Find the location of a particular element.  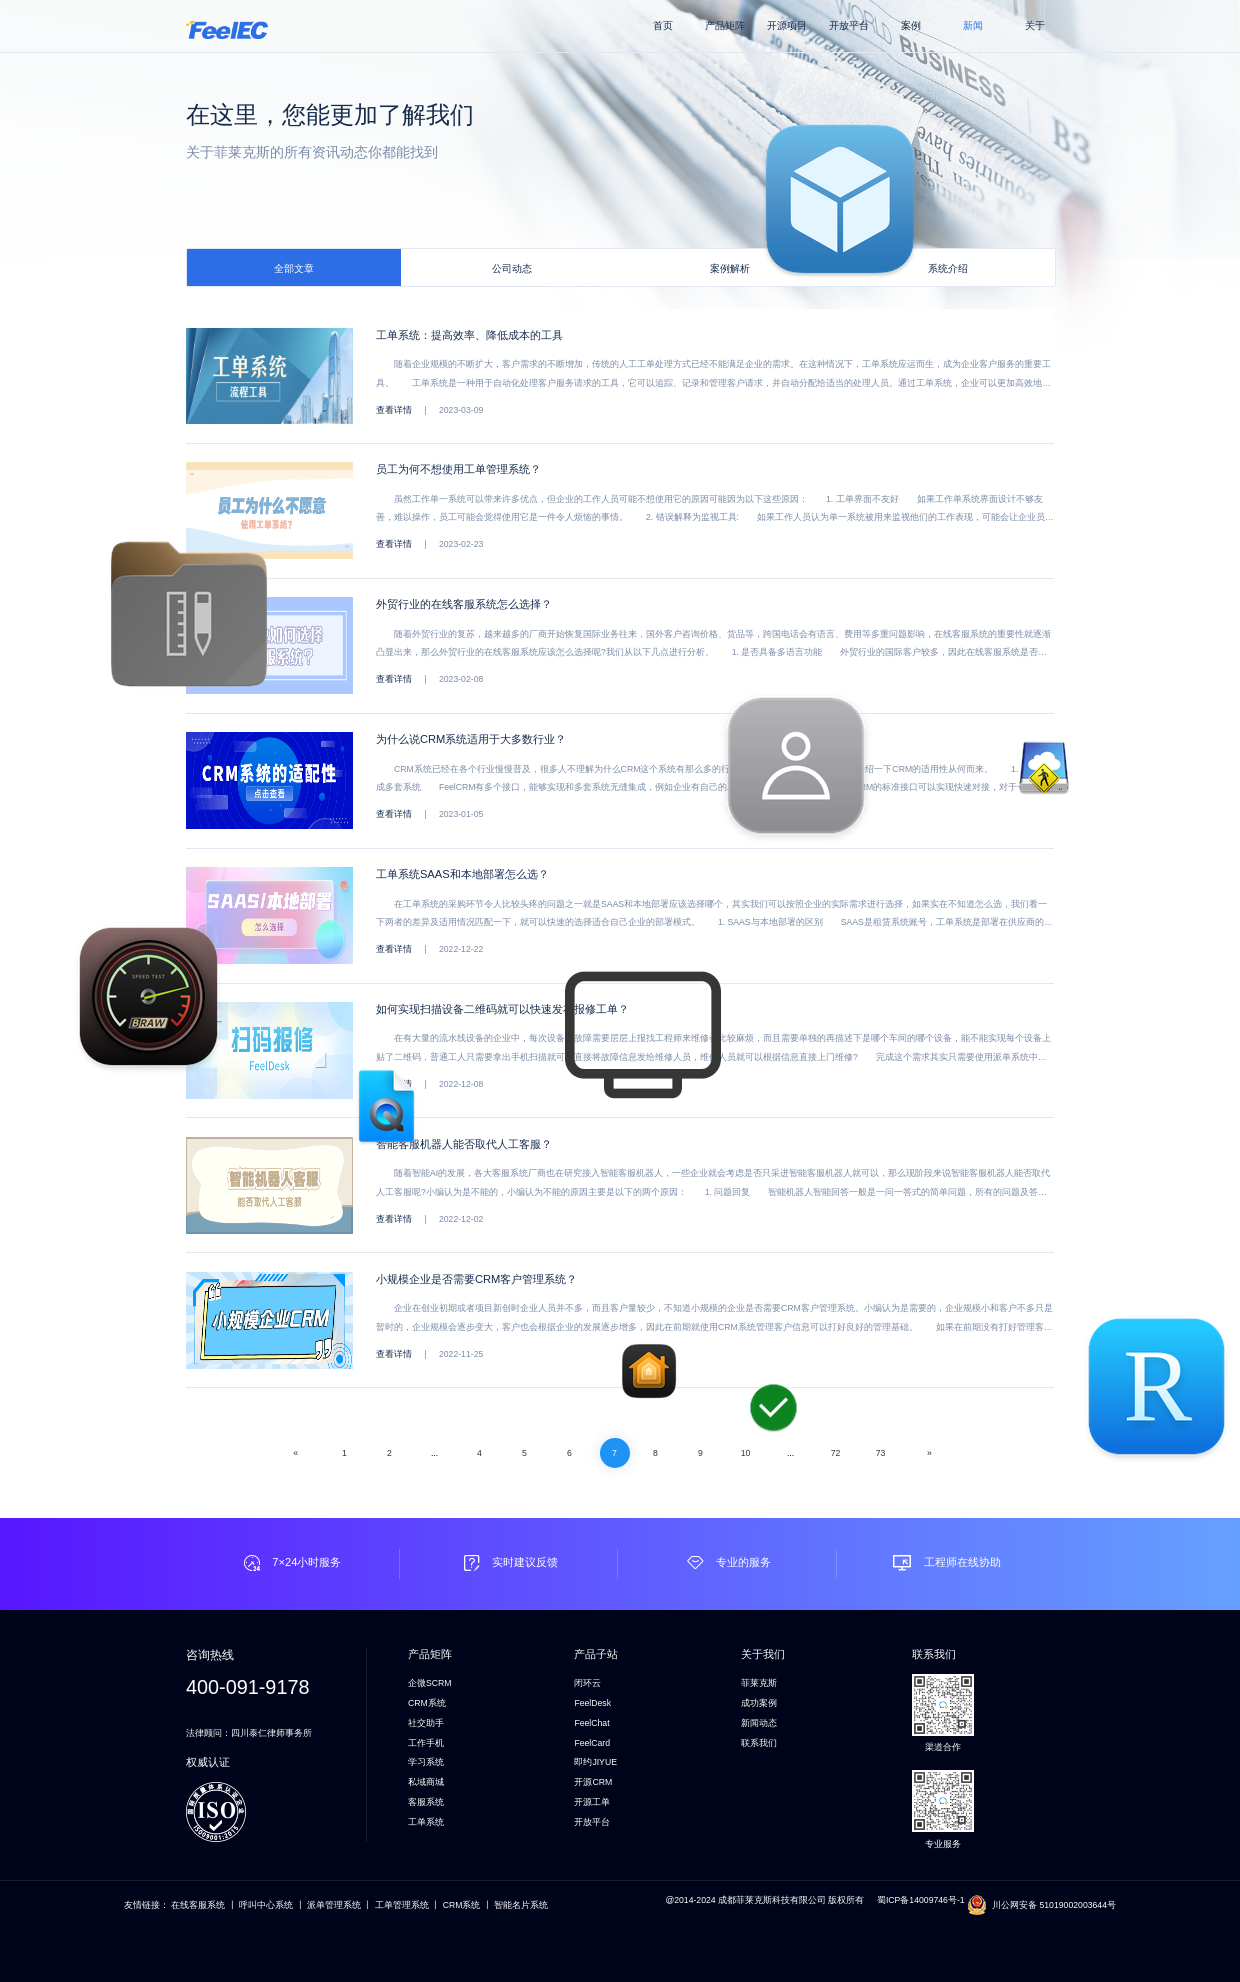

a generic video file is located at coordinates (386, 1107).